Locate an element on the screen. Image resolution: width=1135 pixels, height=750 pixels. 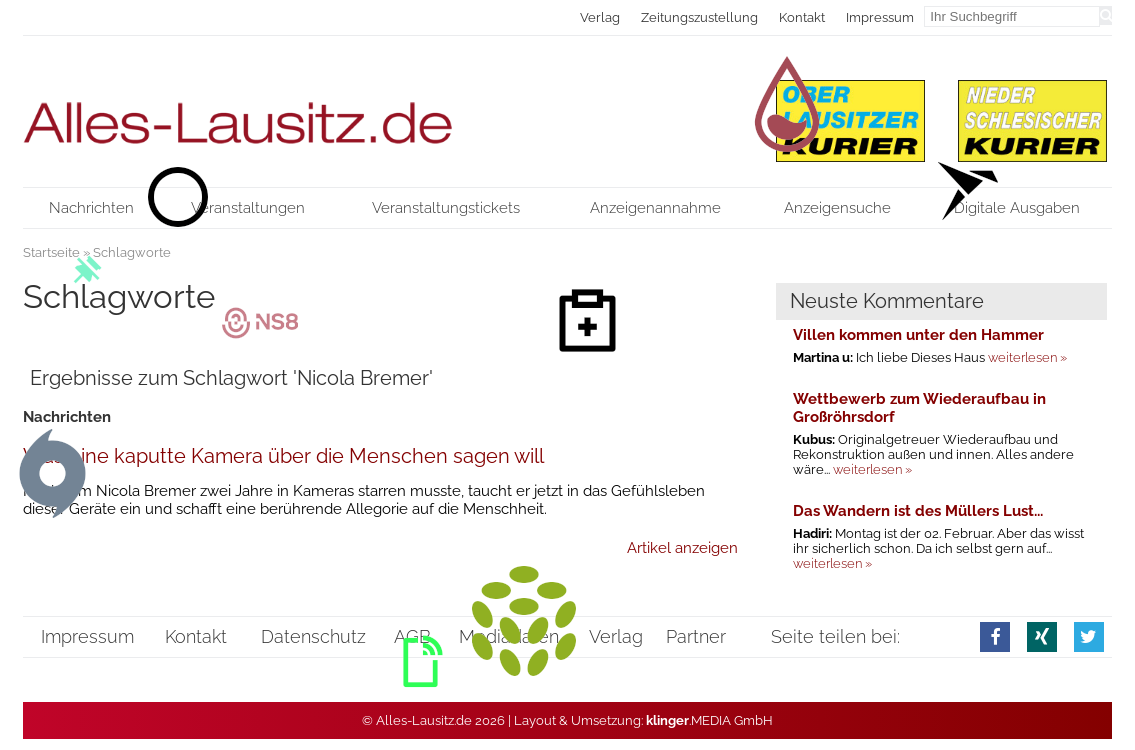
unpin a saved location is located at coordinates (86, 270).